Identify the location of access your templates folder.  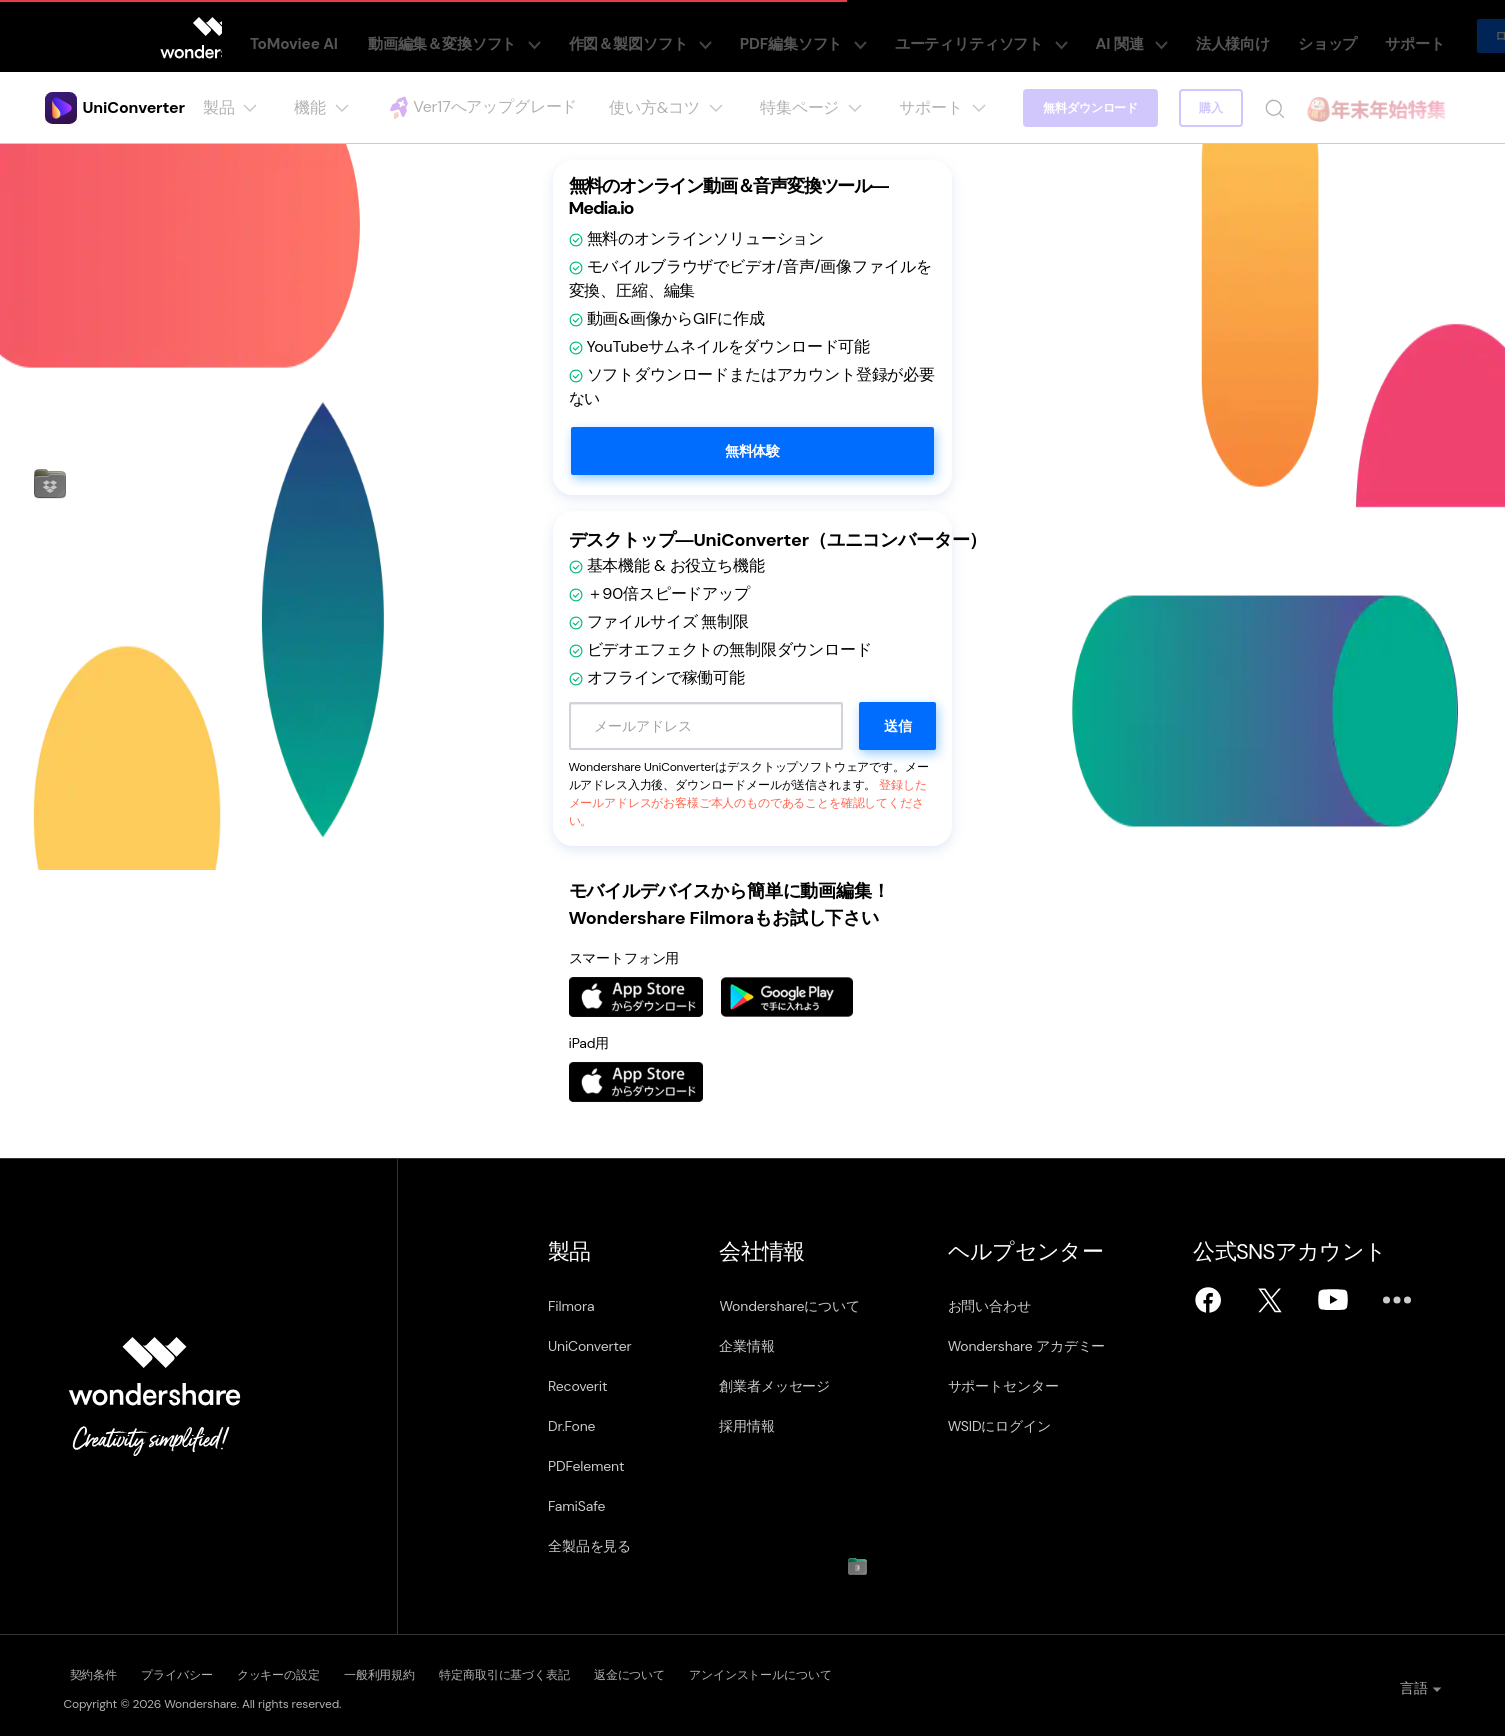
(857, 1566).